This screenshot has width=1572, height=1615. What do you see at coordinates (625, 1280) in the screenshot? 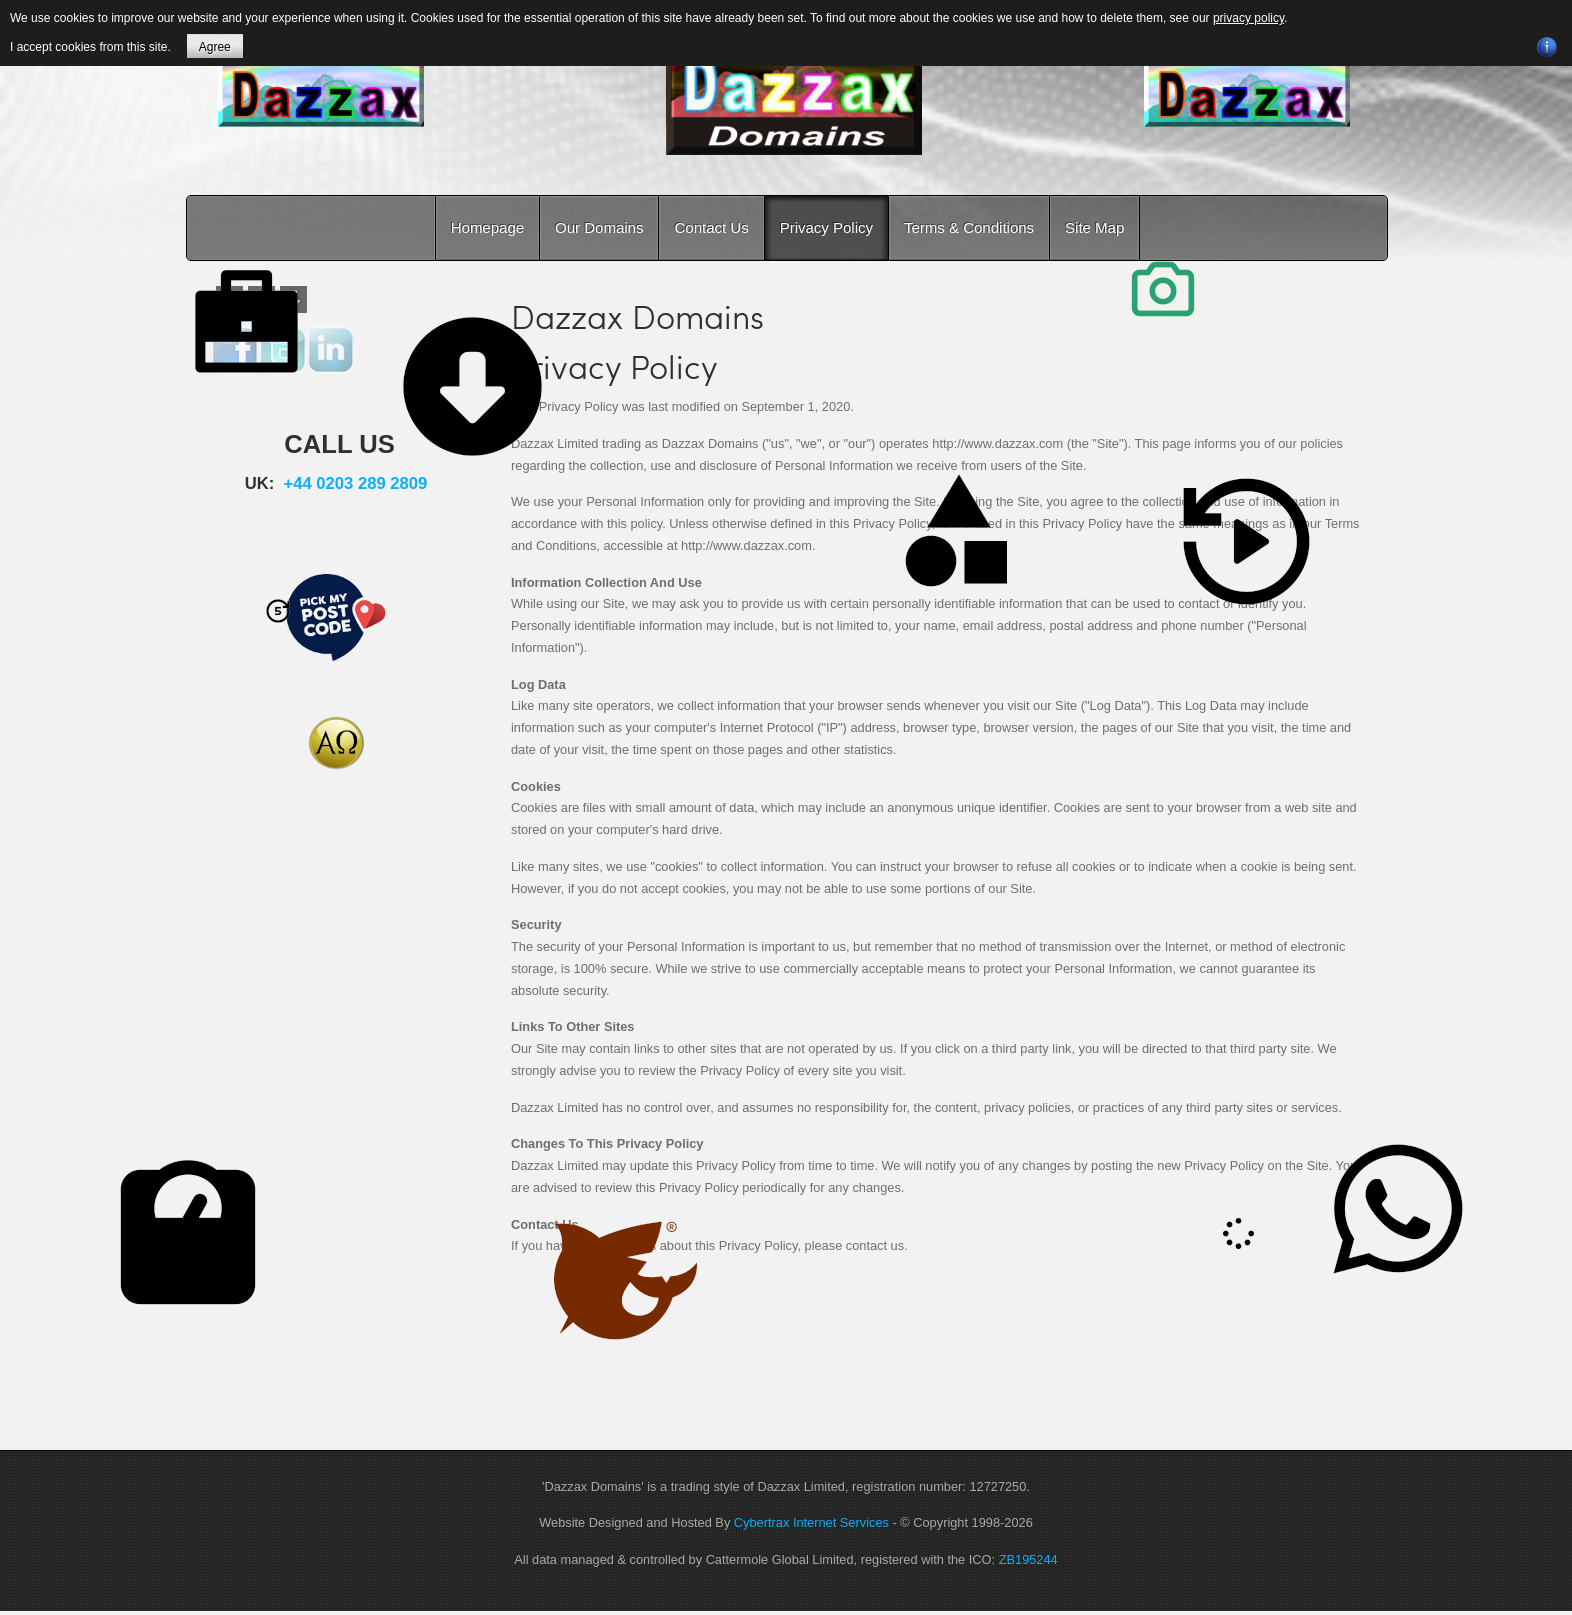
I see `freenas open-source storage software logo` at bounding box center [625, 1280].